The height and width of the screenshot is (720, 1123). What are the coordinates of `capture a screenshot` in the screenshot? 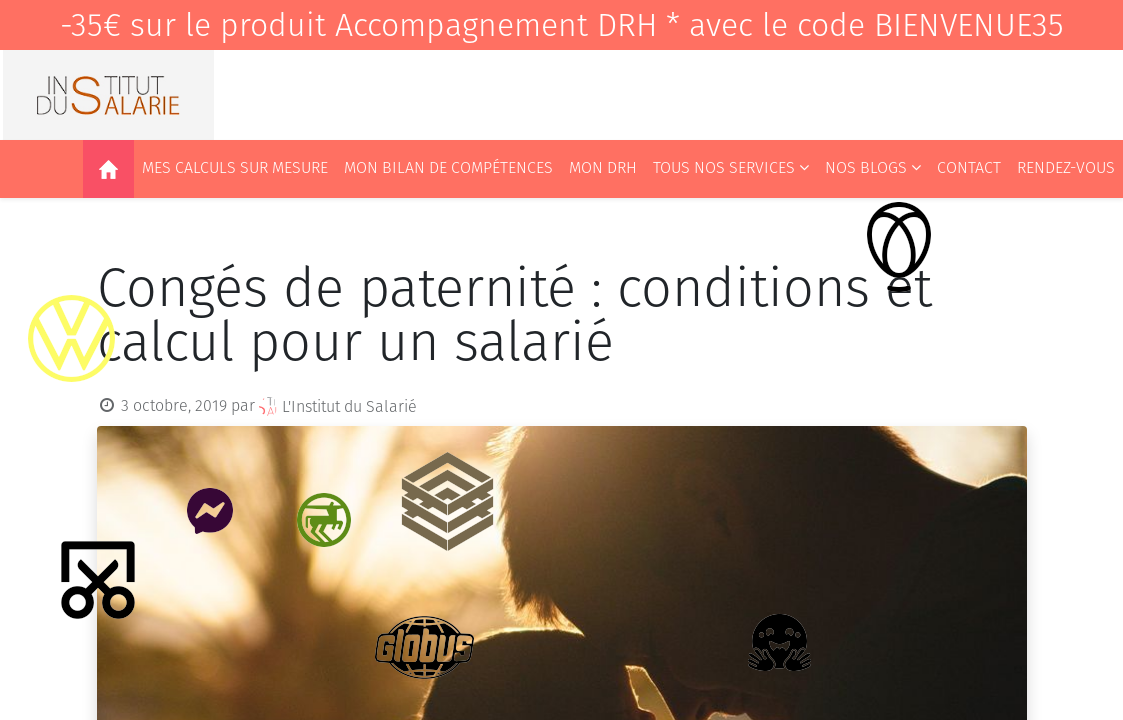 It's located at (98, 578).